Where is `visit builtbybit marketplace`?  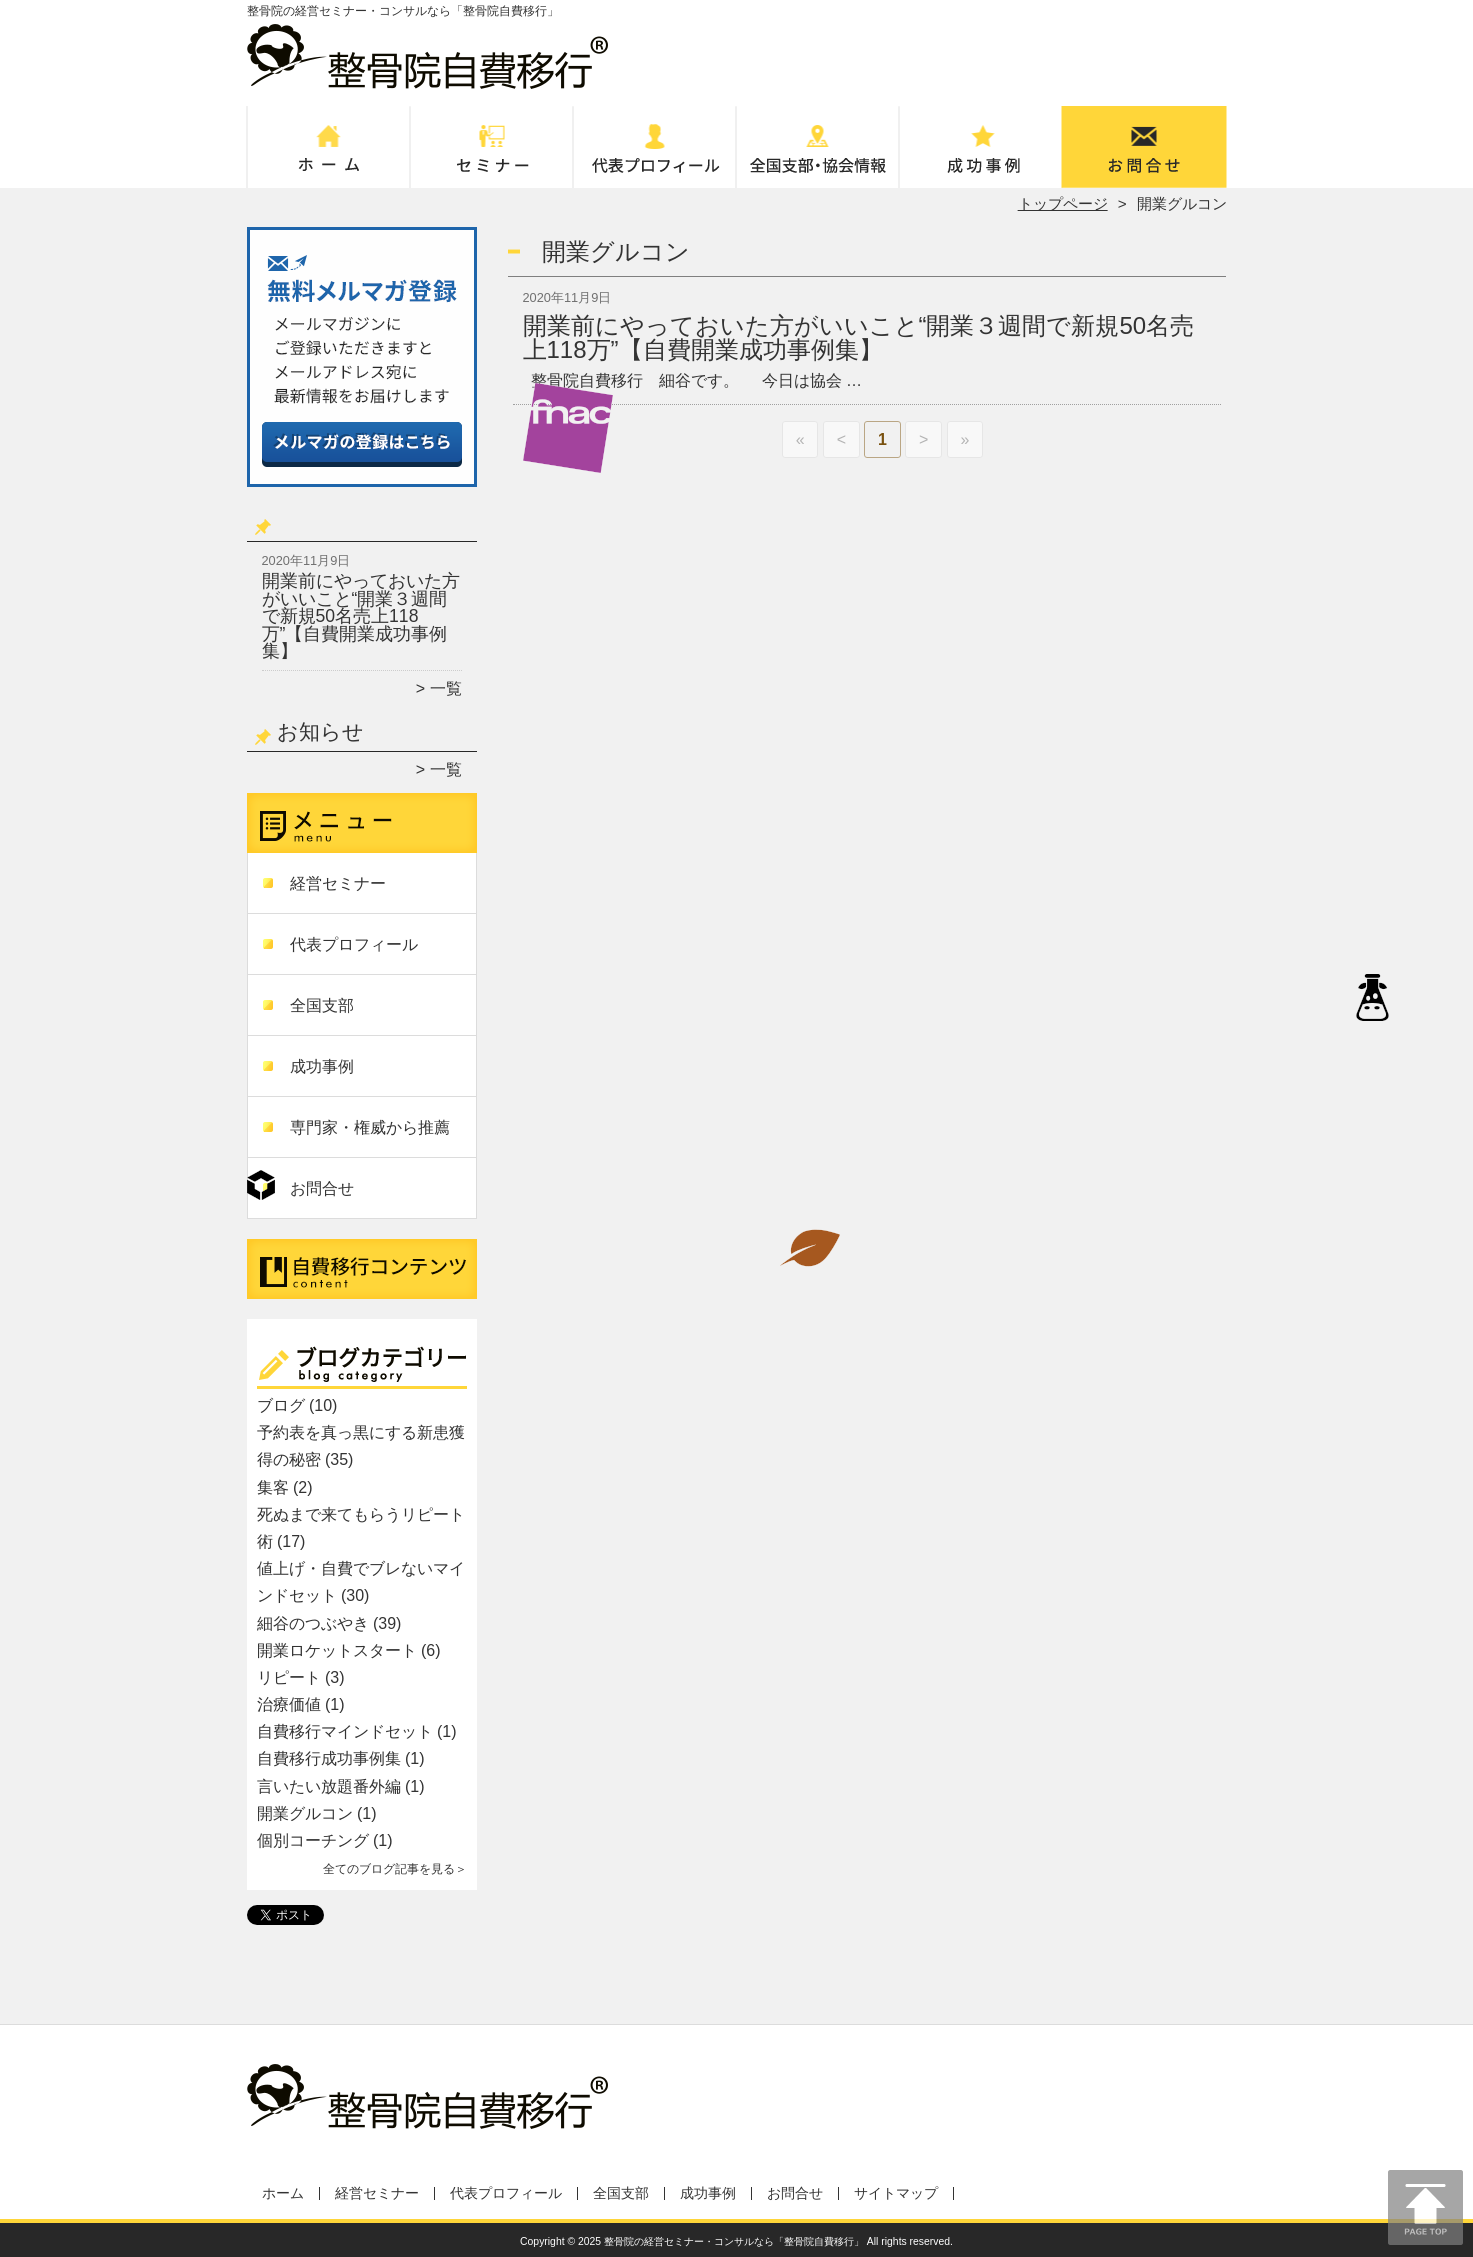
visit builtbybit marketplace is located at coordinates (261, 1185).